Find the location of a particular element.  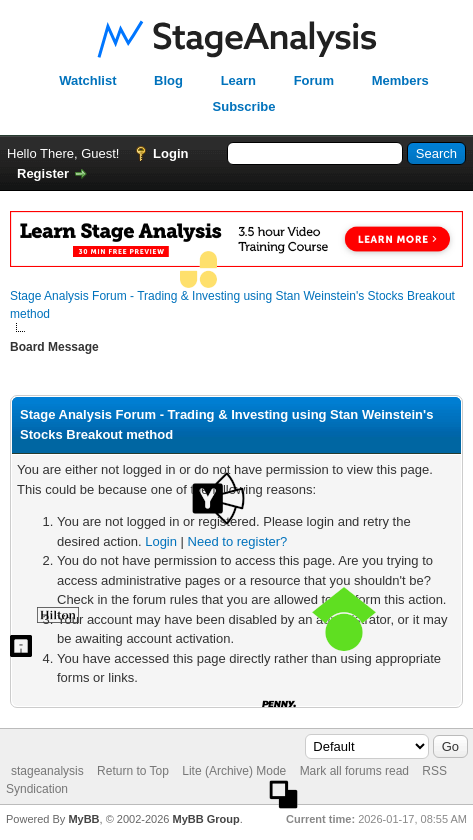

open the Penny app or website is located at coordinates (279, 704).